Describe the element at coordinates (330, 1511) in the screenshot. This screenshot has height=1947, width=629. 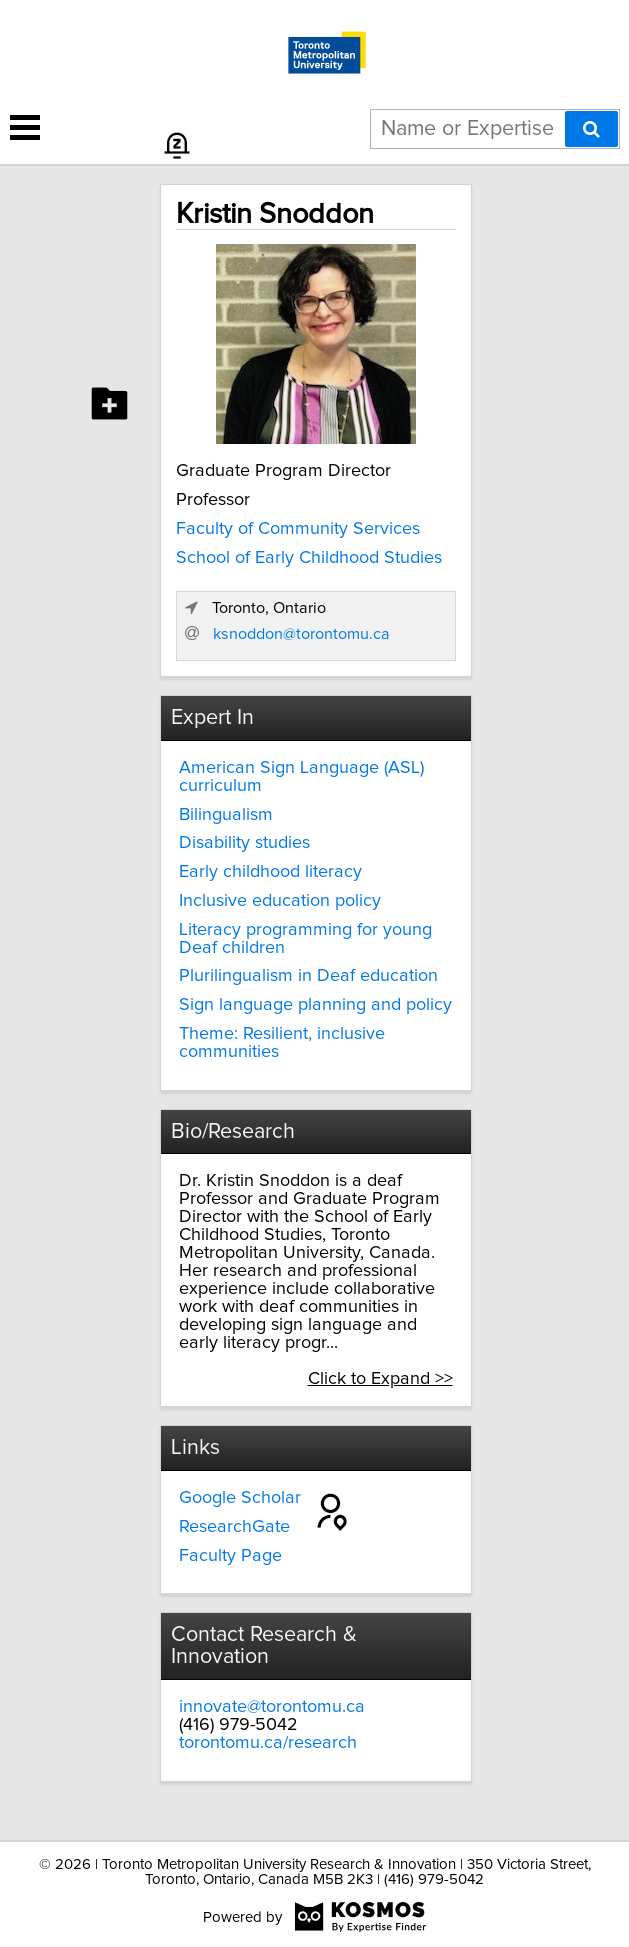
I see `view user's current location` at that location.